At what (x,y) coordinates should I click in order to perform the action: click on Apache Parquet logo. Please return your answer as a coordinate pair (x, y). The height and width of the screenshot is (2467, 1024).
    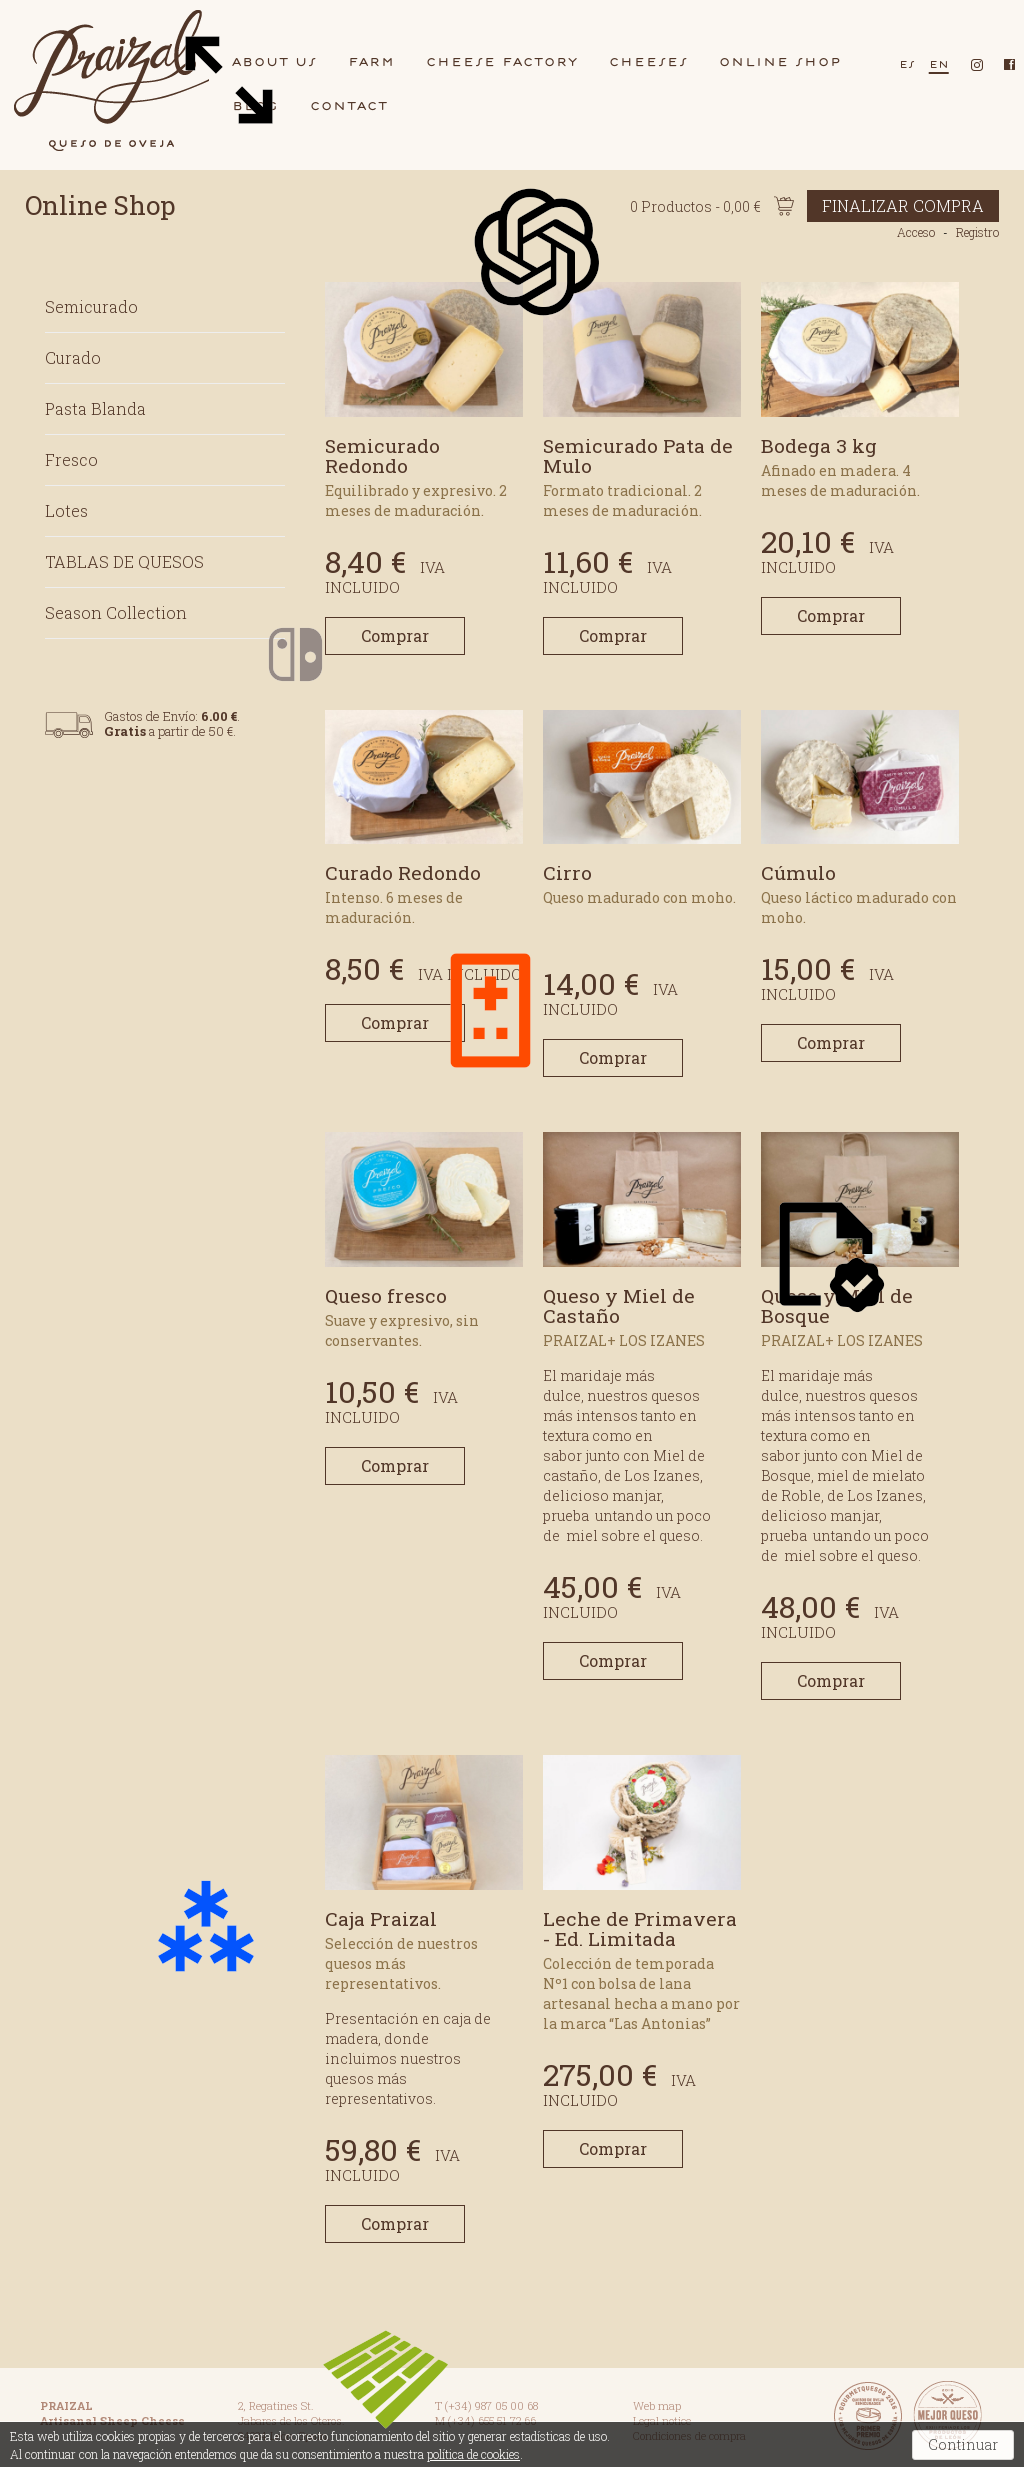
    Looking at the image, I should click on (385, 2379).